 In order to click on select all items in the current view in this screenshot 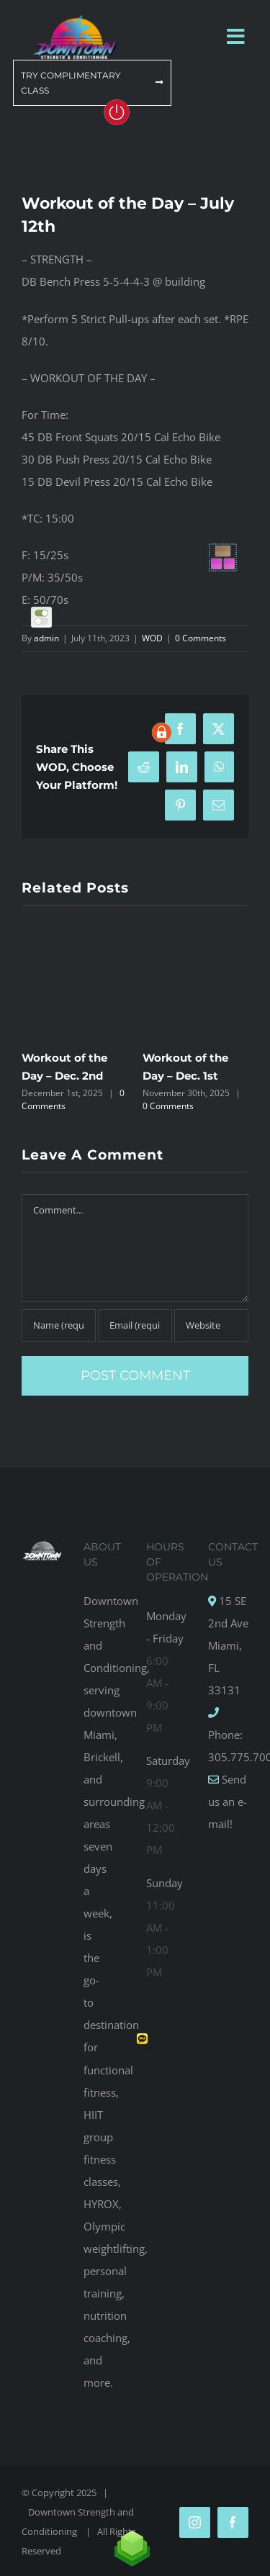, I will do `click(222, 557)`.